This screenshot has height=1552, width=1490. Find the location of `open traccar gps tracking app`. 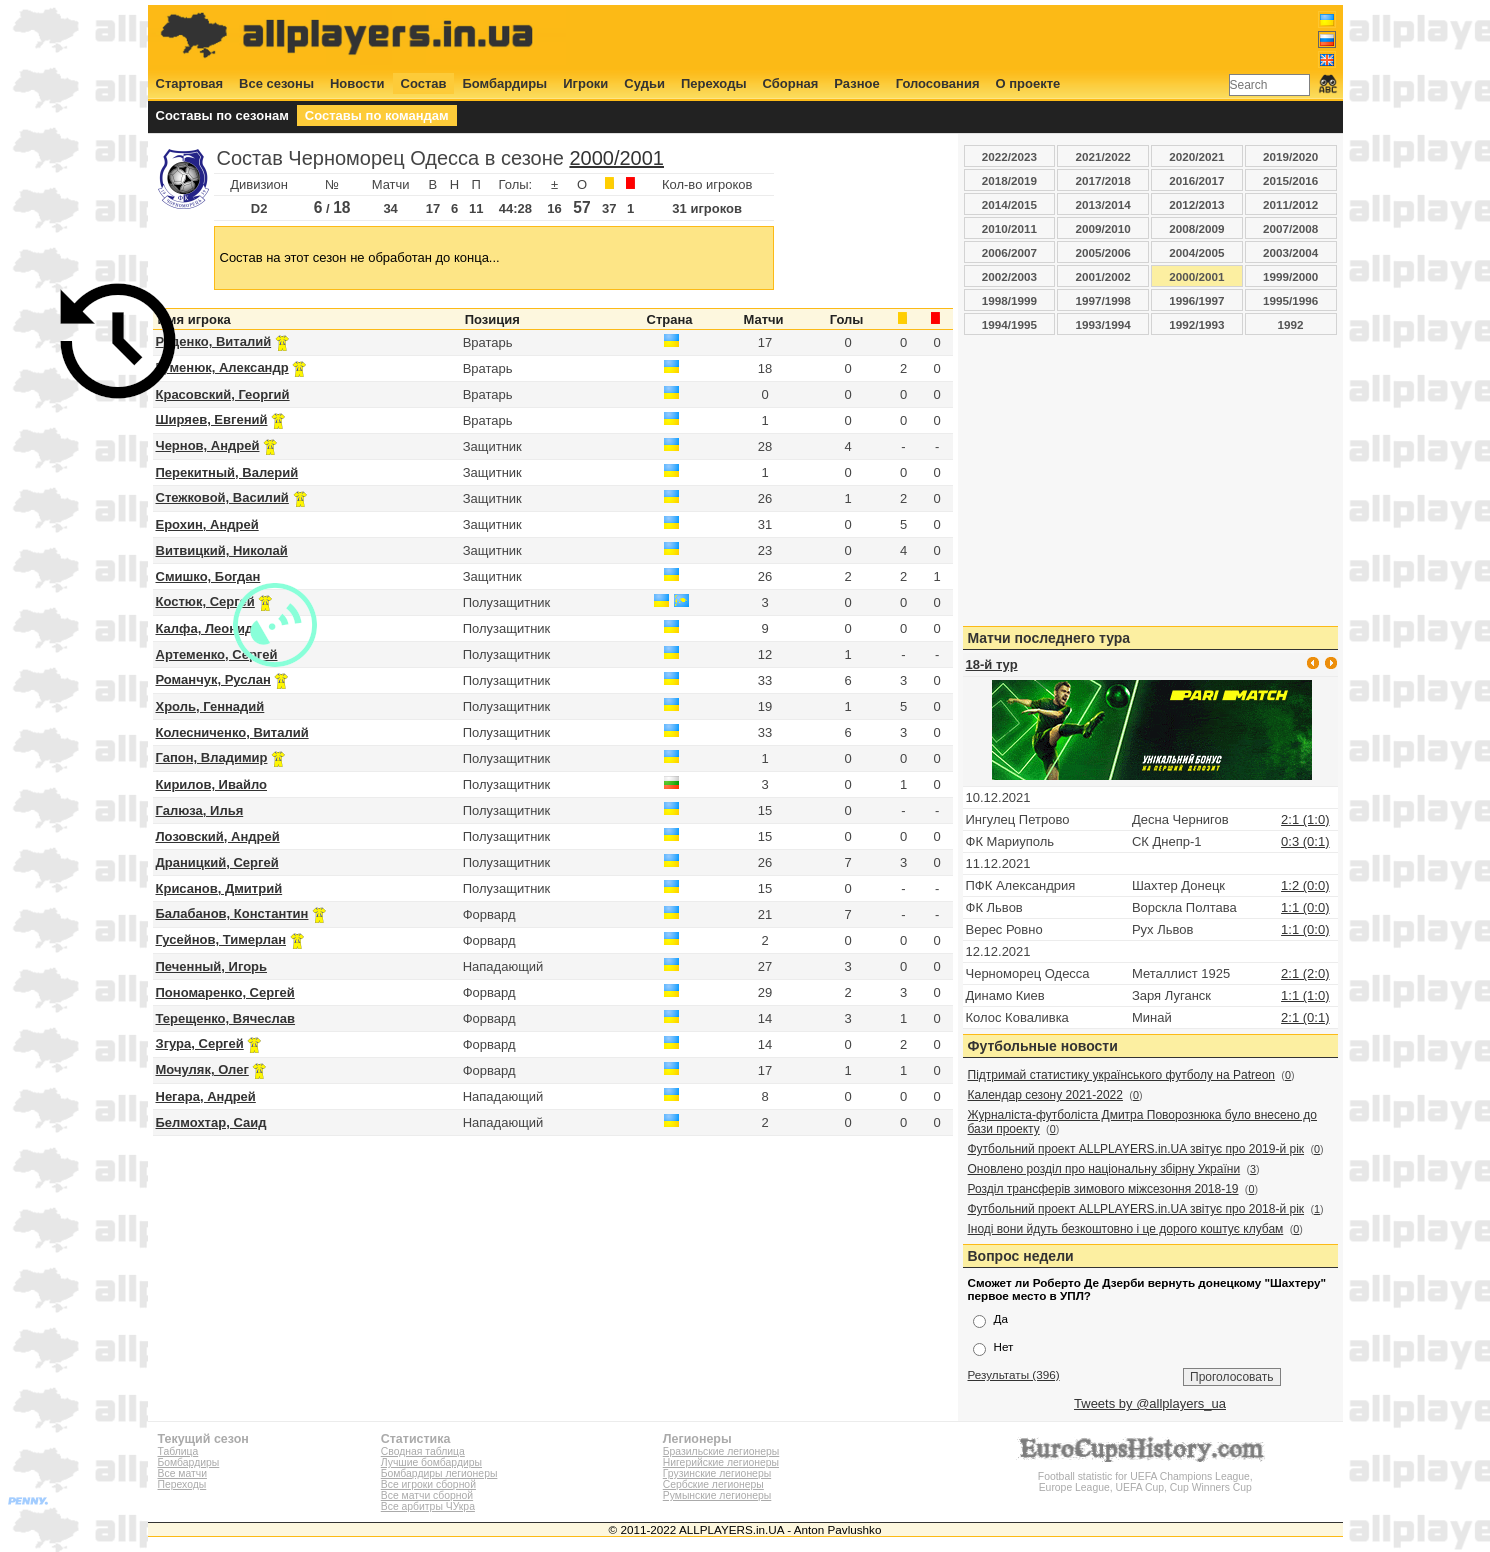

open traccar gps tracking app is located at coordinates (275, 625).